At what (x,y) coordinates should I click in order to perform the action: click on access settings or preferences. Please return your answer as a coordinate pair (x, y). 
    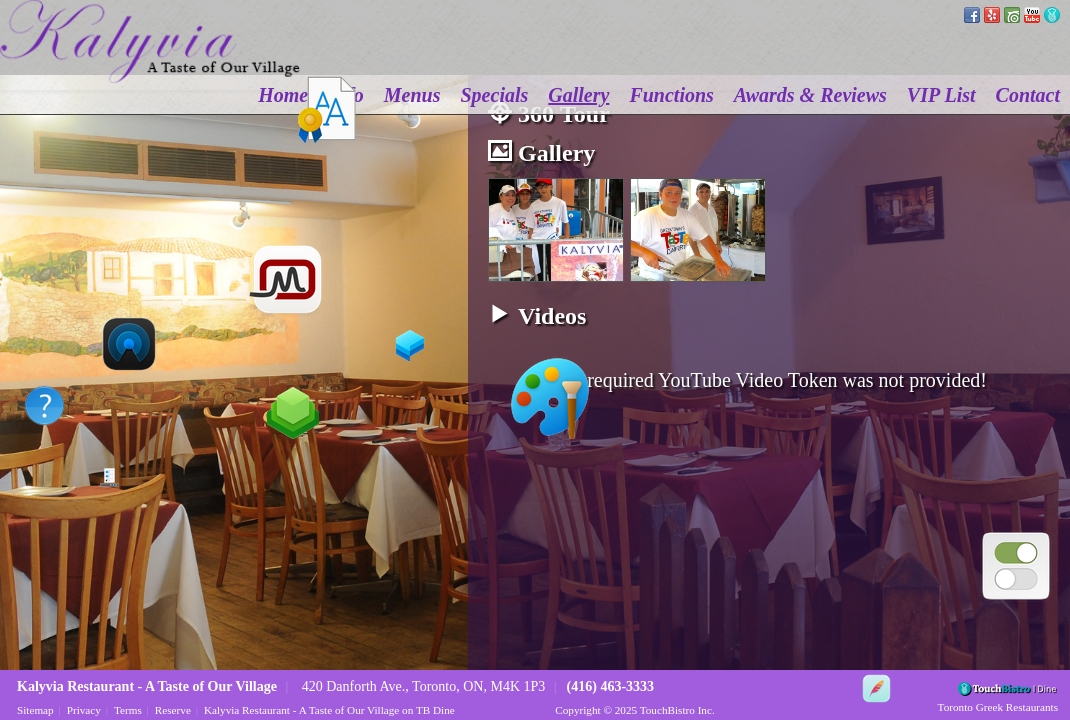
    Looking at the image, I should click on (109, 477).